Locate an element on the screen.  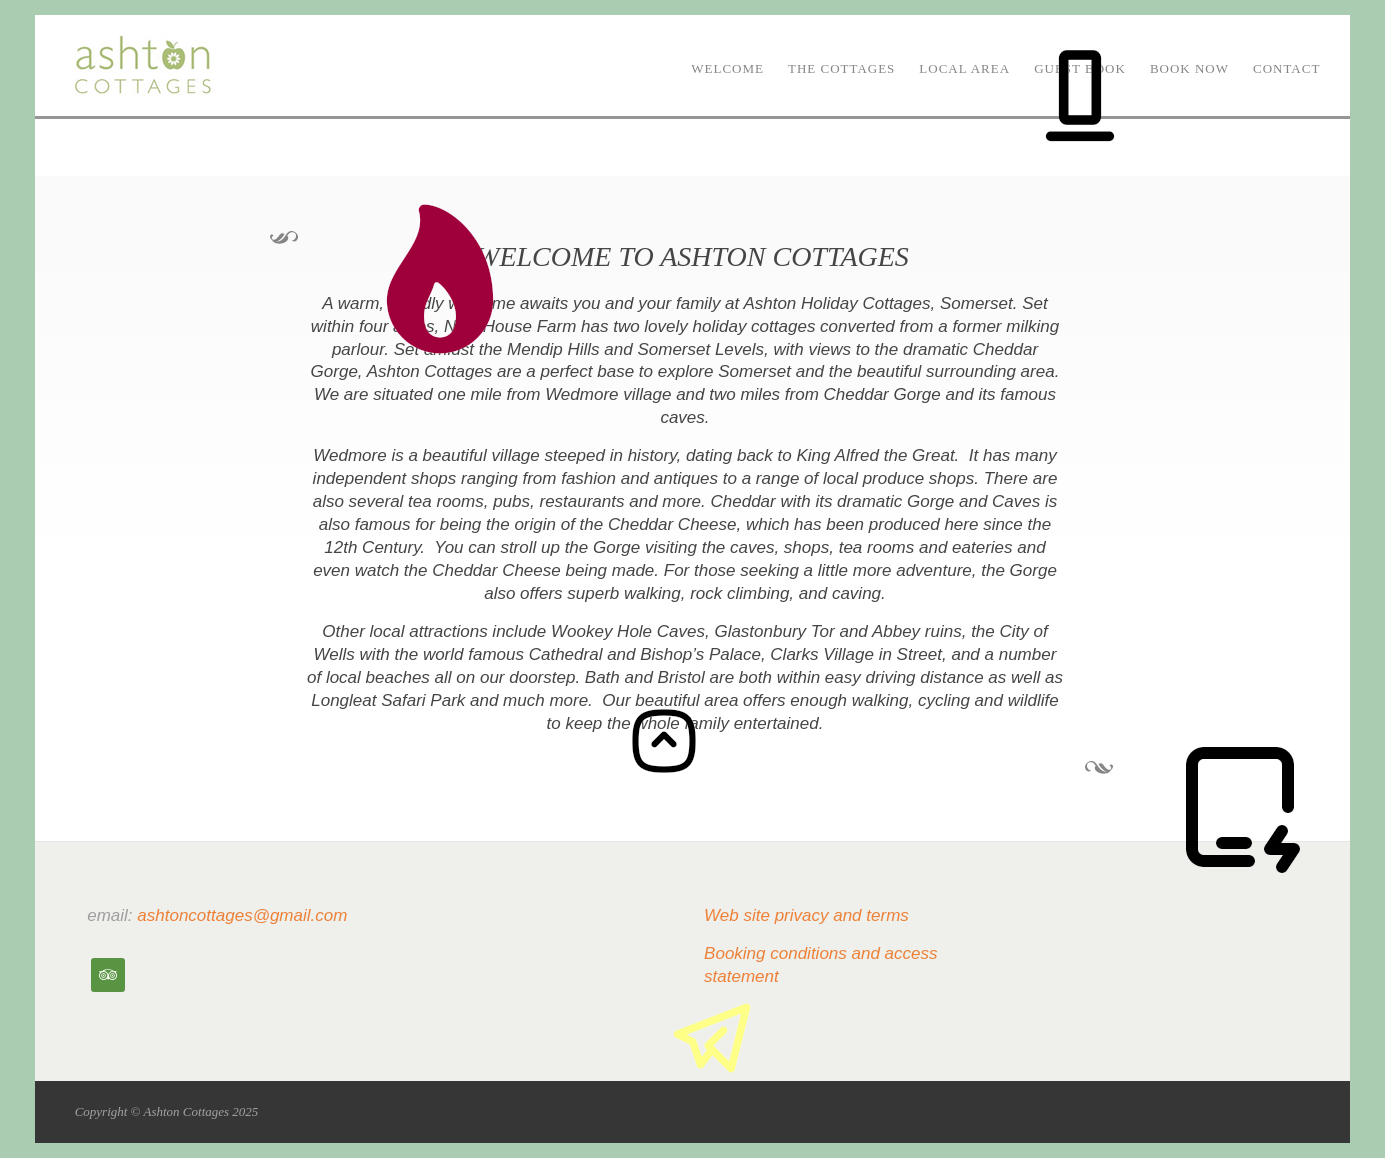
view trending or hot content is located at coordinates (440, 279).